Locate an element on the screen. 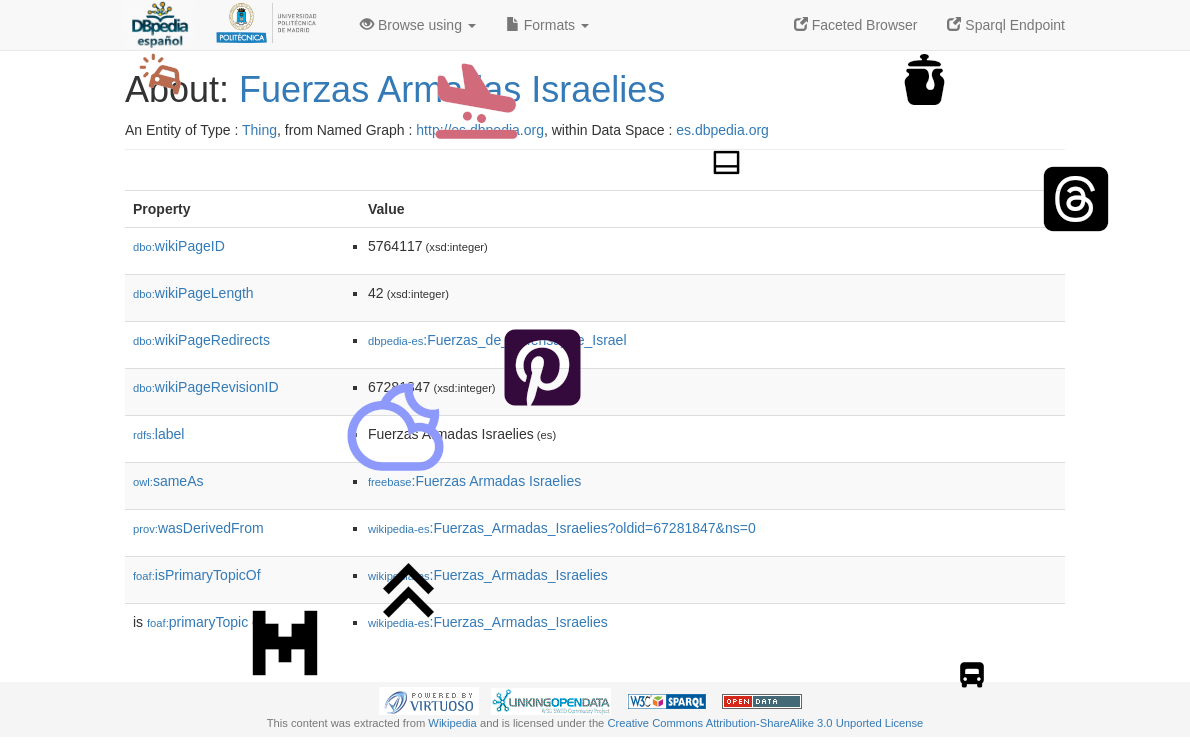 This screenshot has width=1190, height=748. switch to bottom panel layout is located at coordinates (726, 162).